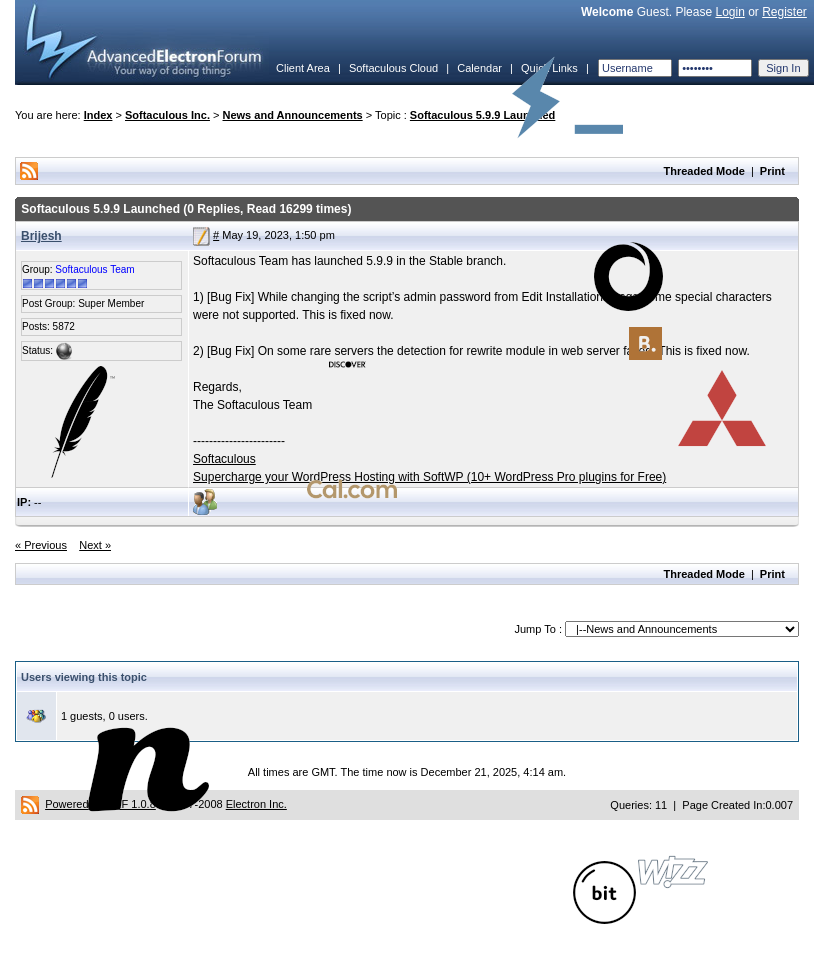 The width and height of the screenshot is (814, 964). Describe the element at coordinates (604, 892) in the screenshot. I see `bit component sharing platform logo` at that location.